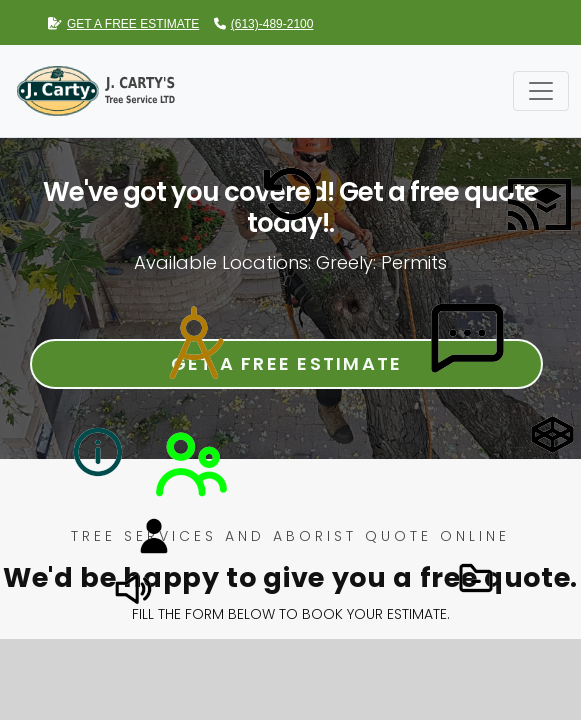  I want to click on remove a folder, so click(476, 578).